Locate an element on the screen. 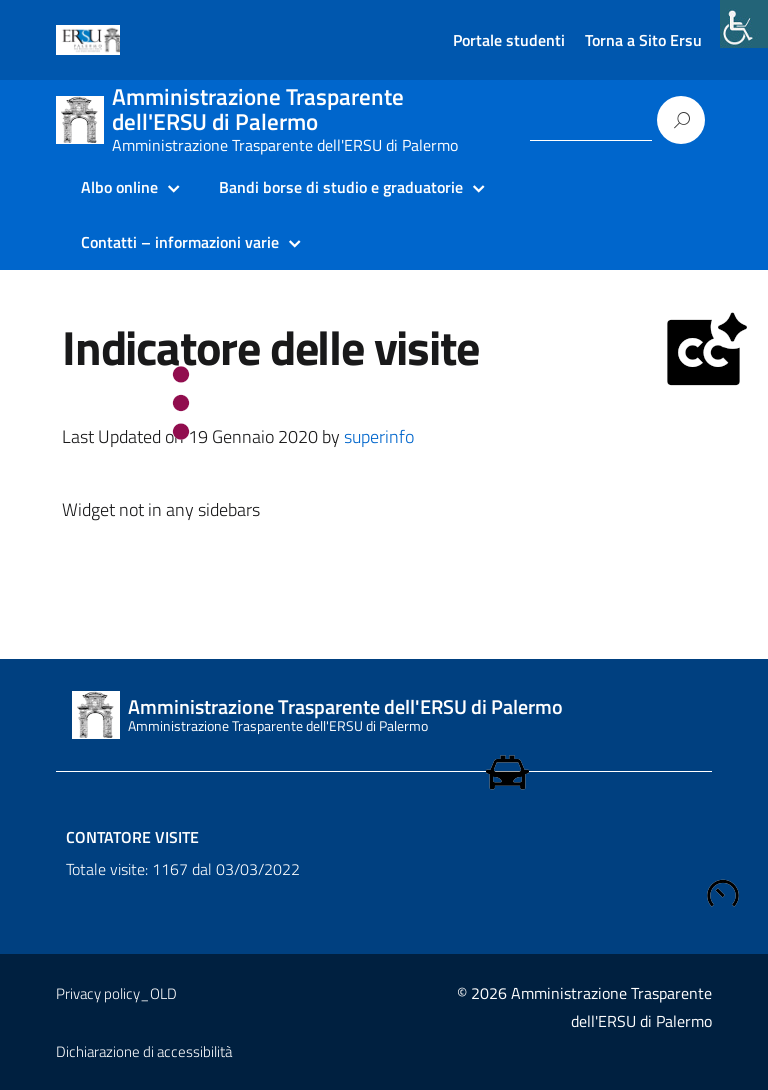 This screenshot has height=1090, width=768. open more options menu is located at coordinates (181, 403).